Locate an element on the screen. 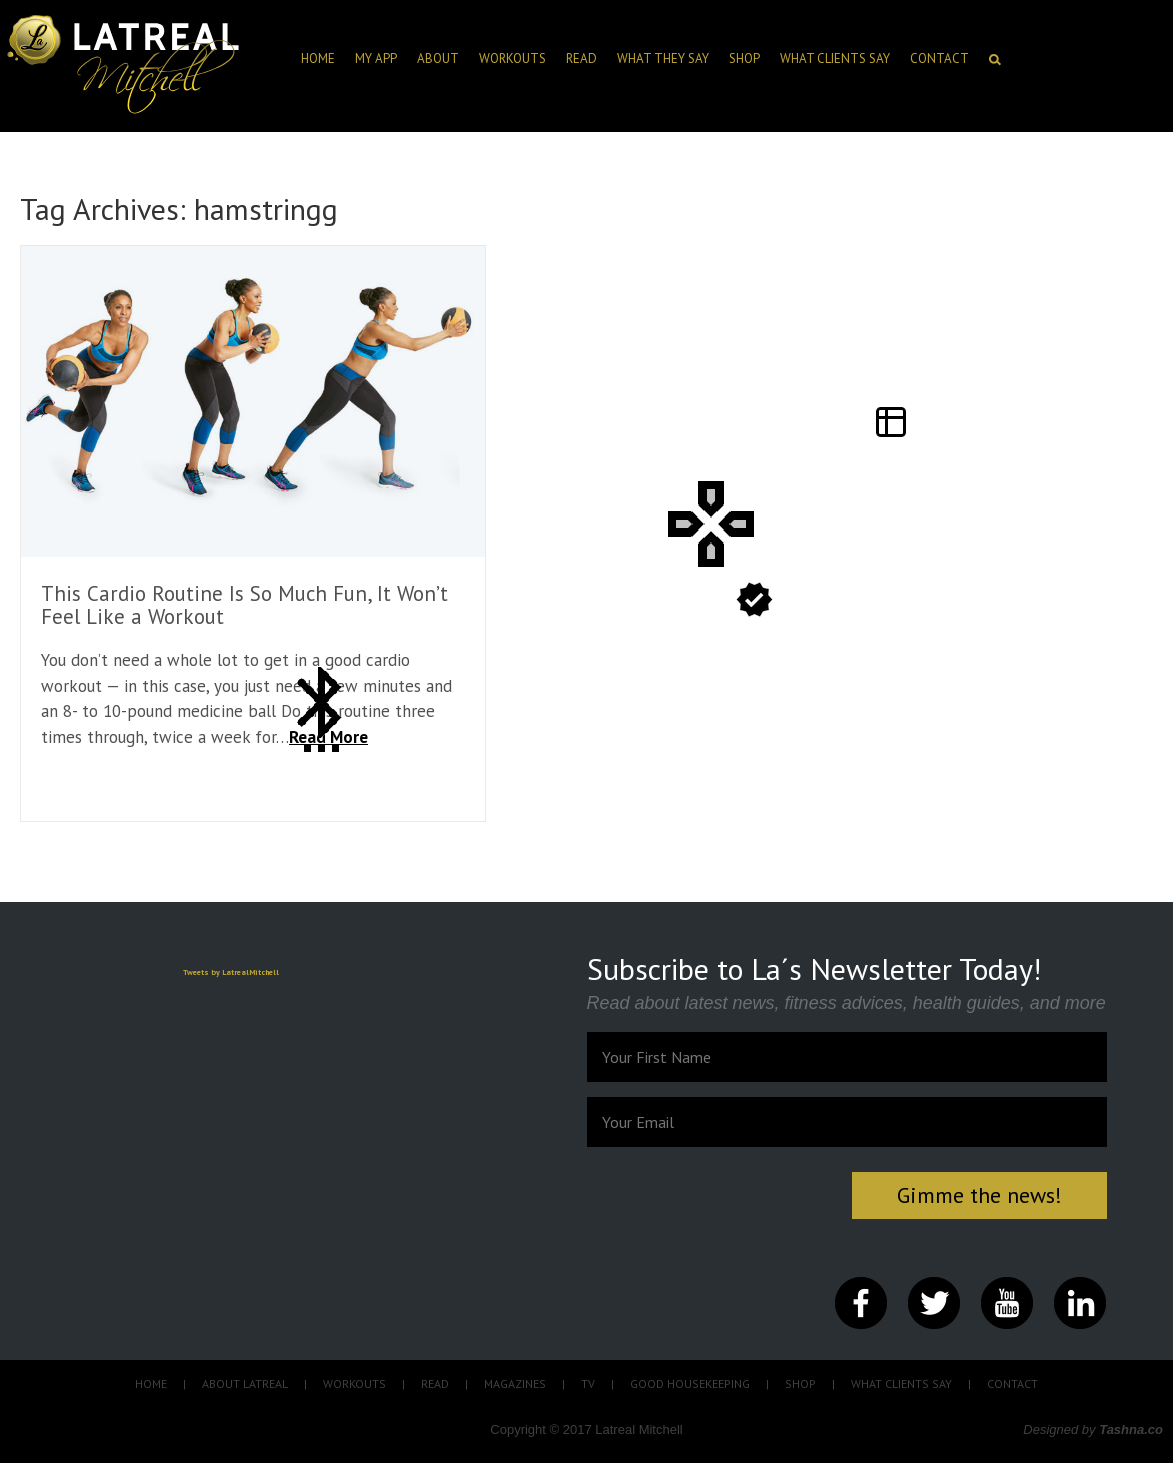 This screenshot has width=1173, height=1463. indicates a verified account or identity is located at coordinates (754, 599).